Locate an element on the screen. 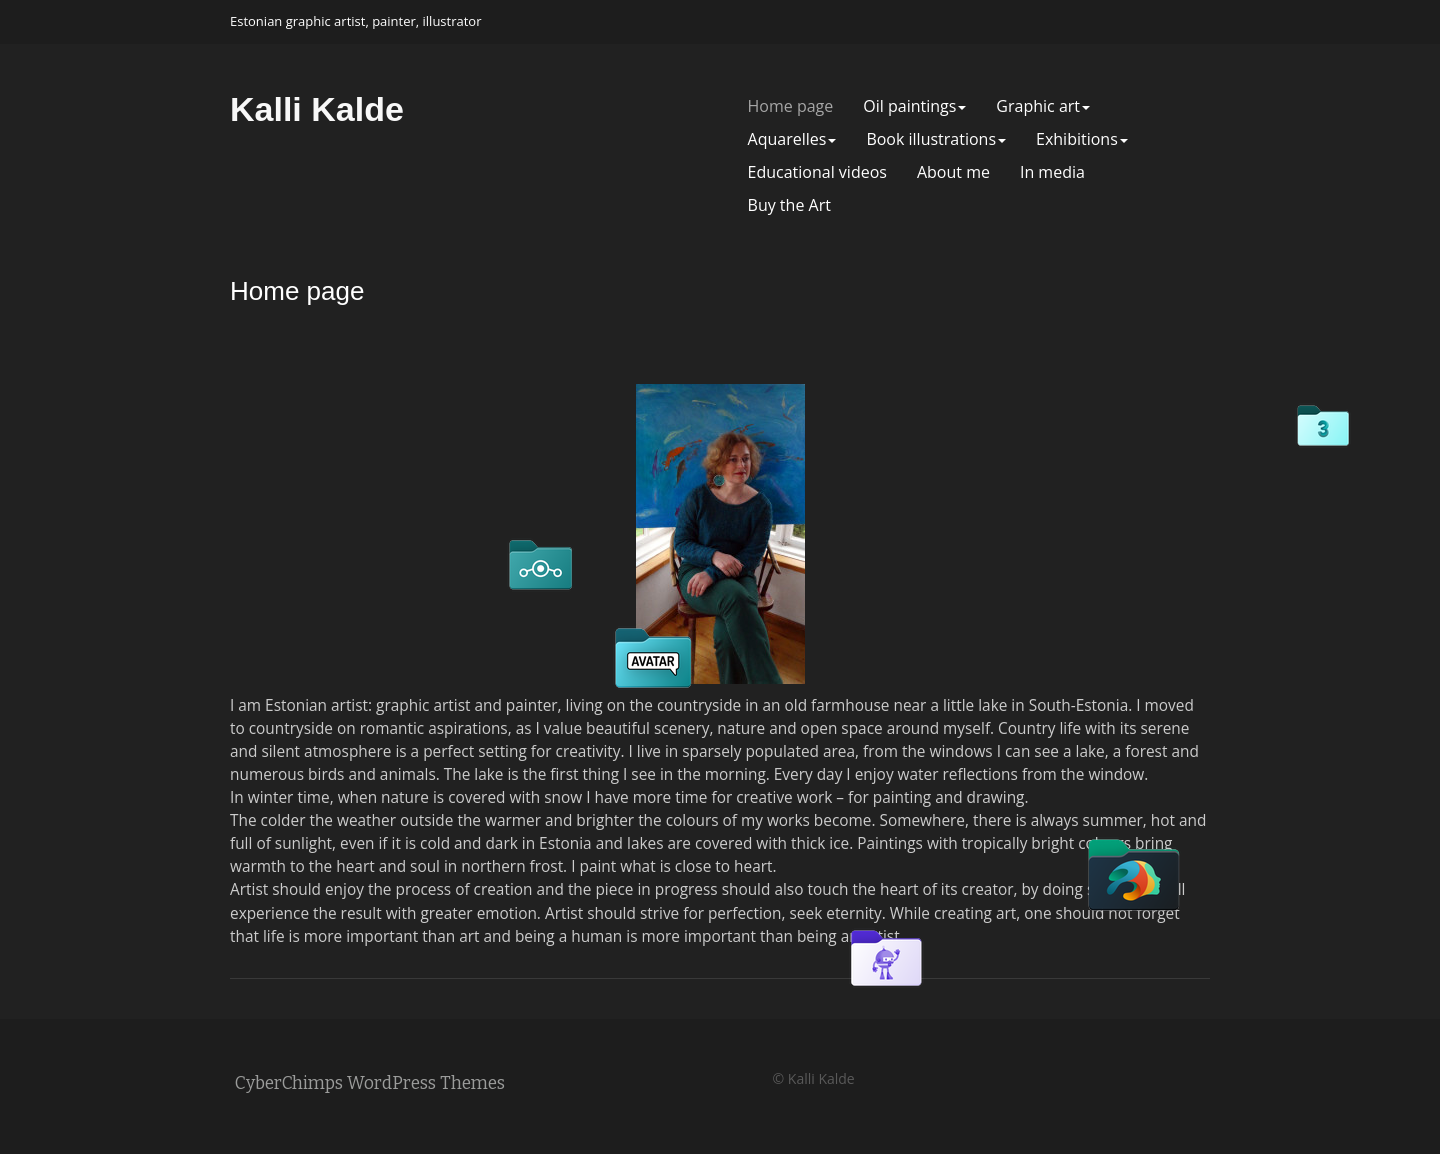 This screenshot has width=1440, height=1154. open the maui framework project folder is located at coordinates (886, 960).